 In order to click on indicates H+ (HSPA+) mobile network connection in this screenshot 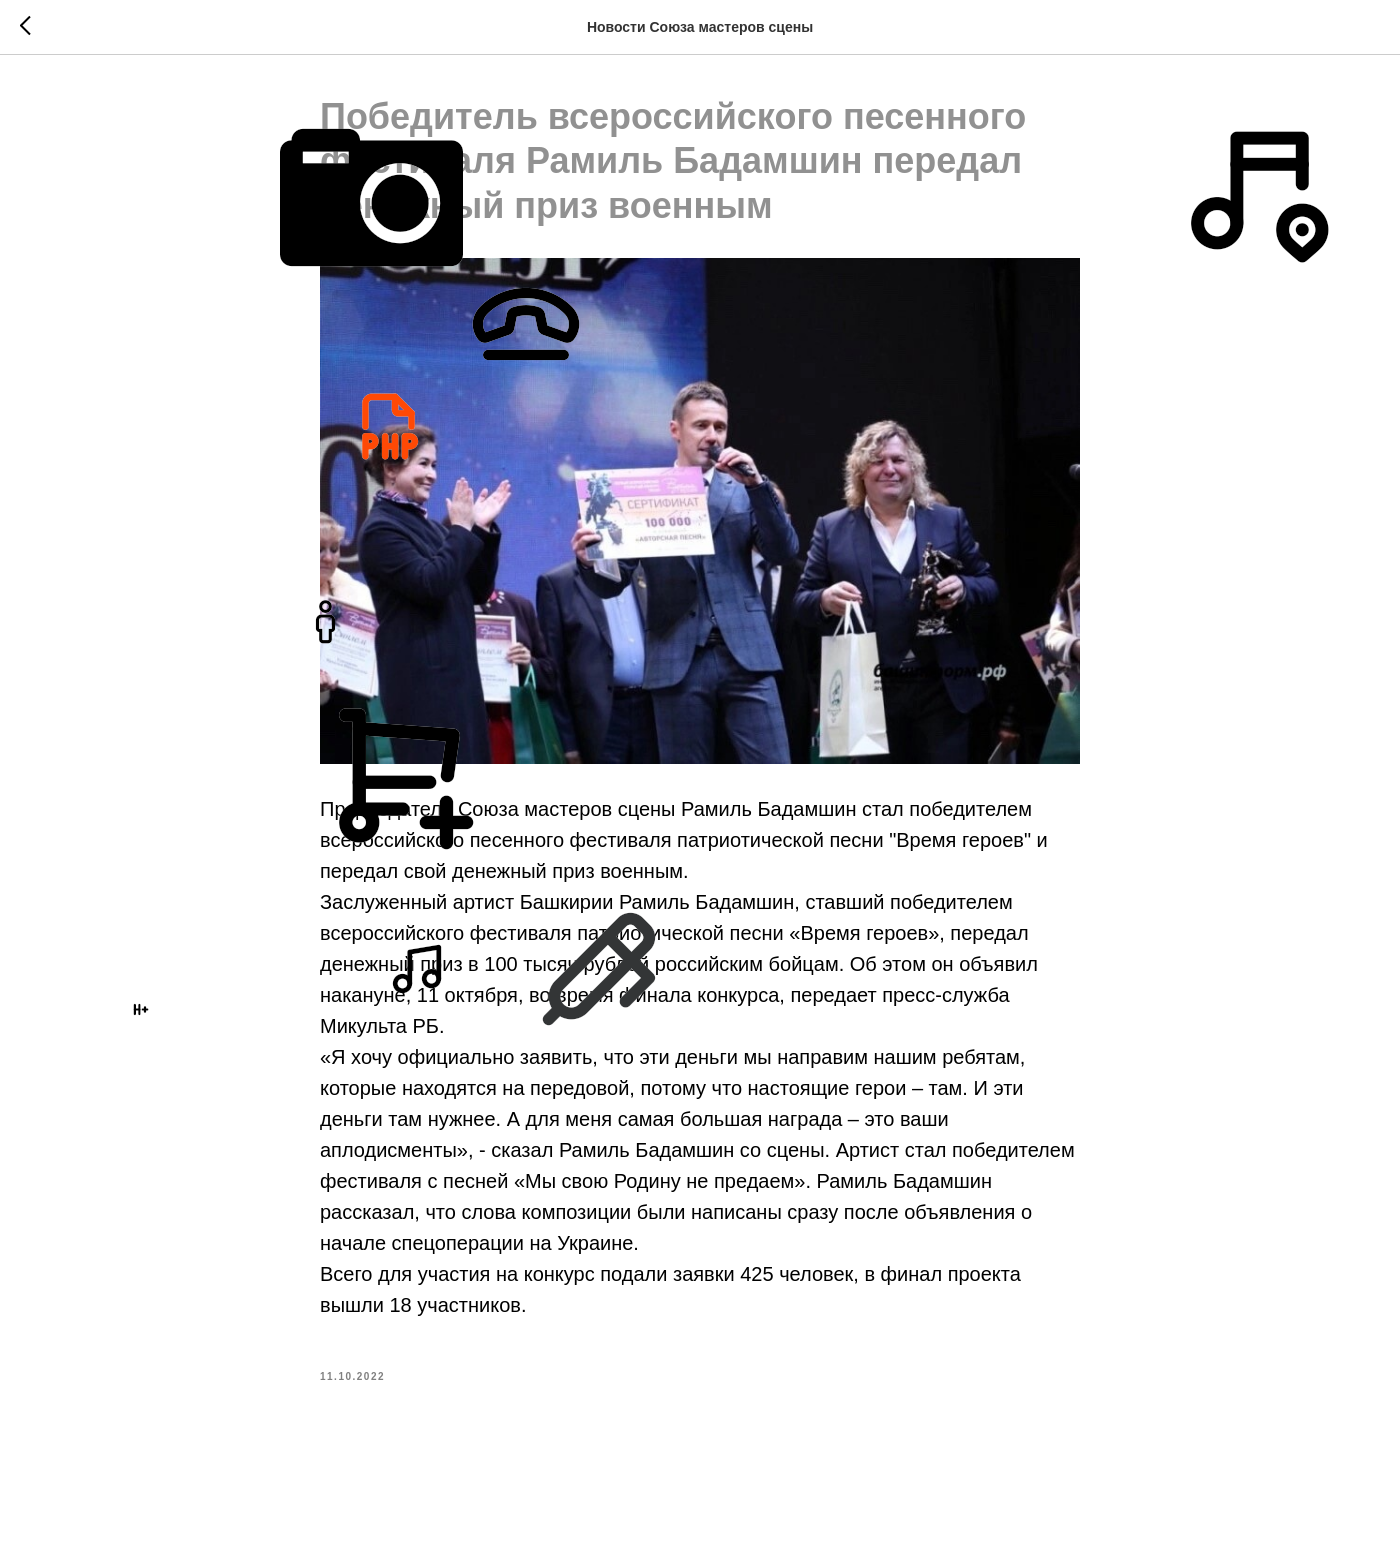, I will do `click(140, 1009)`.